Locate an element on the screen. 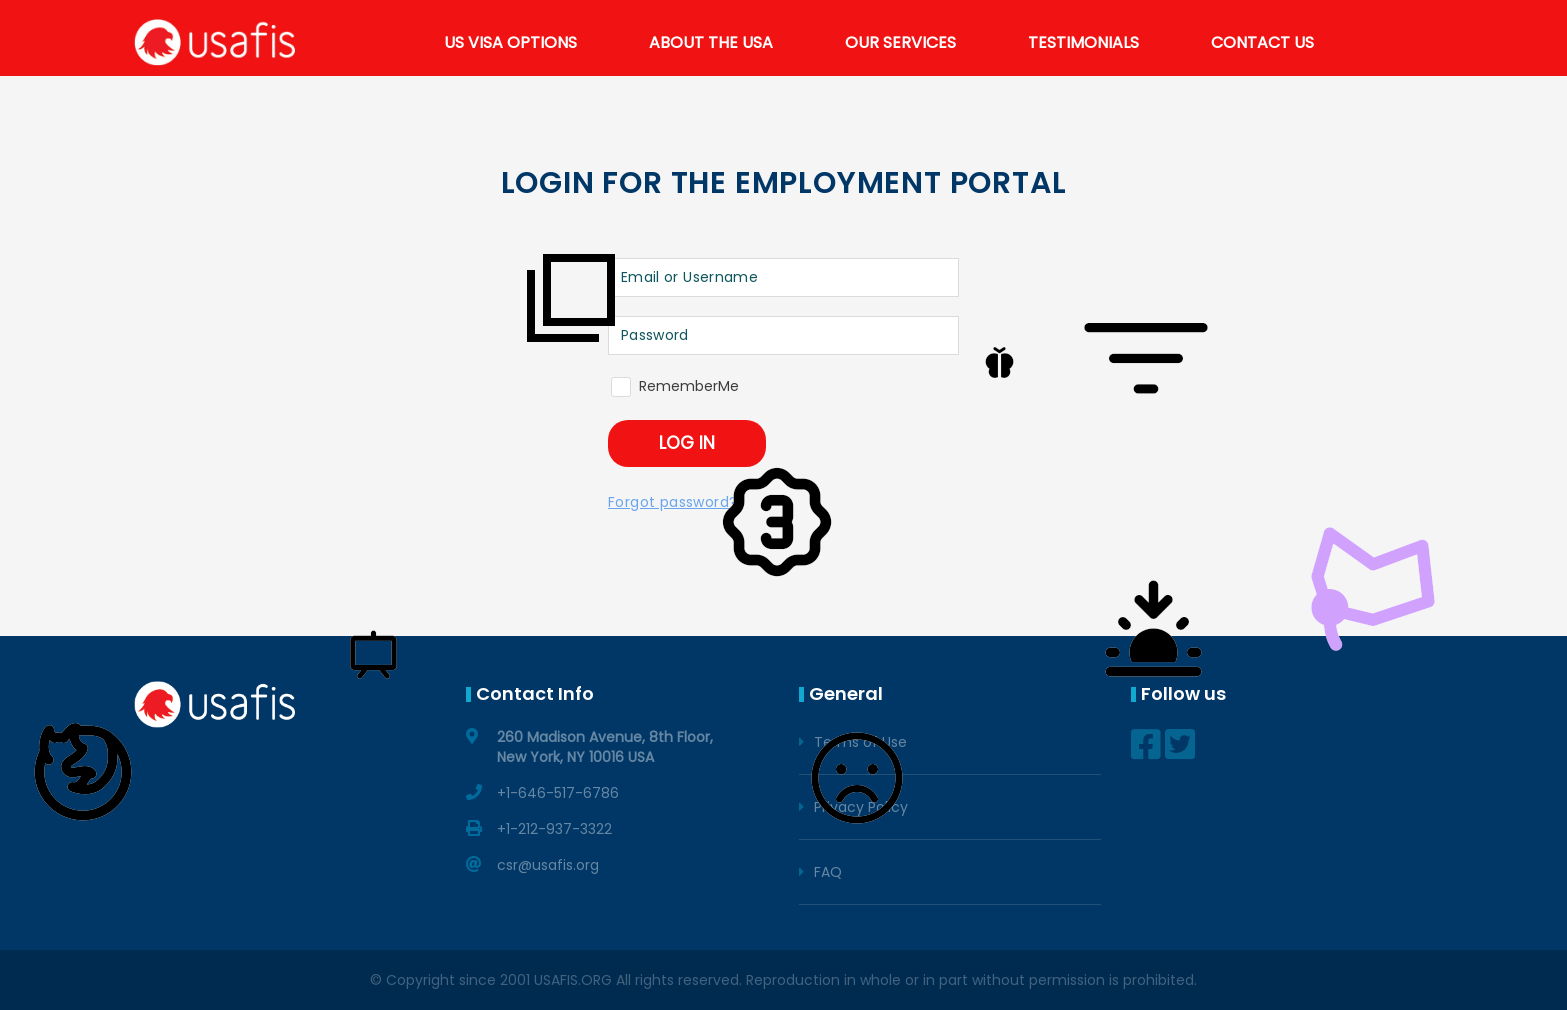 This screenshot has width=1567, height=1010. open link in Firefox browser is located at coordinates (83, 772).